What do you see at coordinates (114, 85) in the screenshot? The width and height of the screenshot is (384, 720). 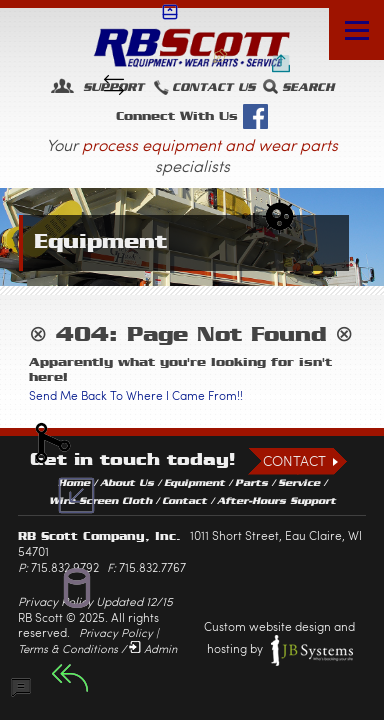 I see `swap or exchange items` at bounding box center [114, 85].